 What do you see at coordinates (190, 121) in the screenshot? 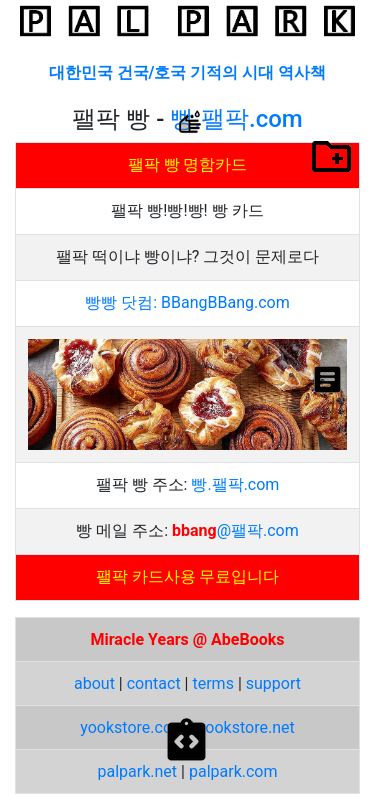
I see `indicates a handwashing station or restroom nearby` at bounding box center [190, 121].